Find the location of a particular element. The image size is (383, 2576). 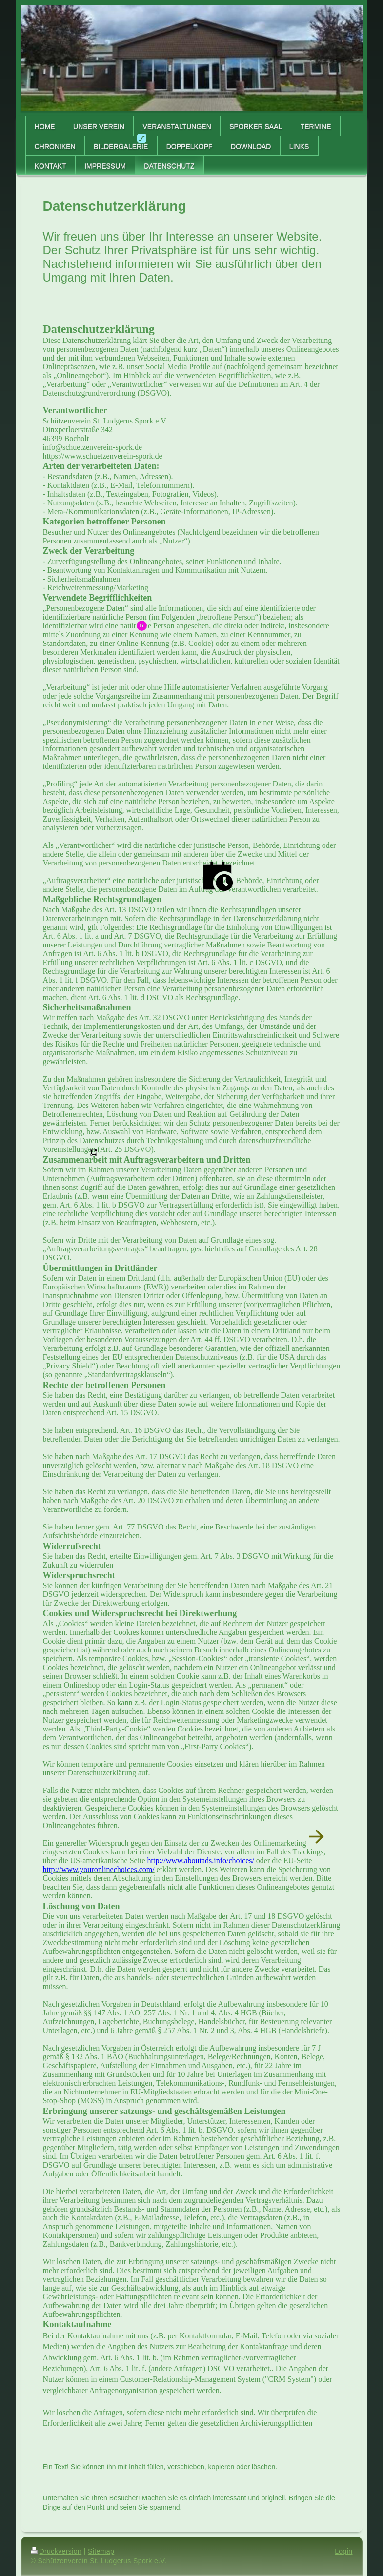

navigate to the next item or screen is located at coordinates (316, 1836).